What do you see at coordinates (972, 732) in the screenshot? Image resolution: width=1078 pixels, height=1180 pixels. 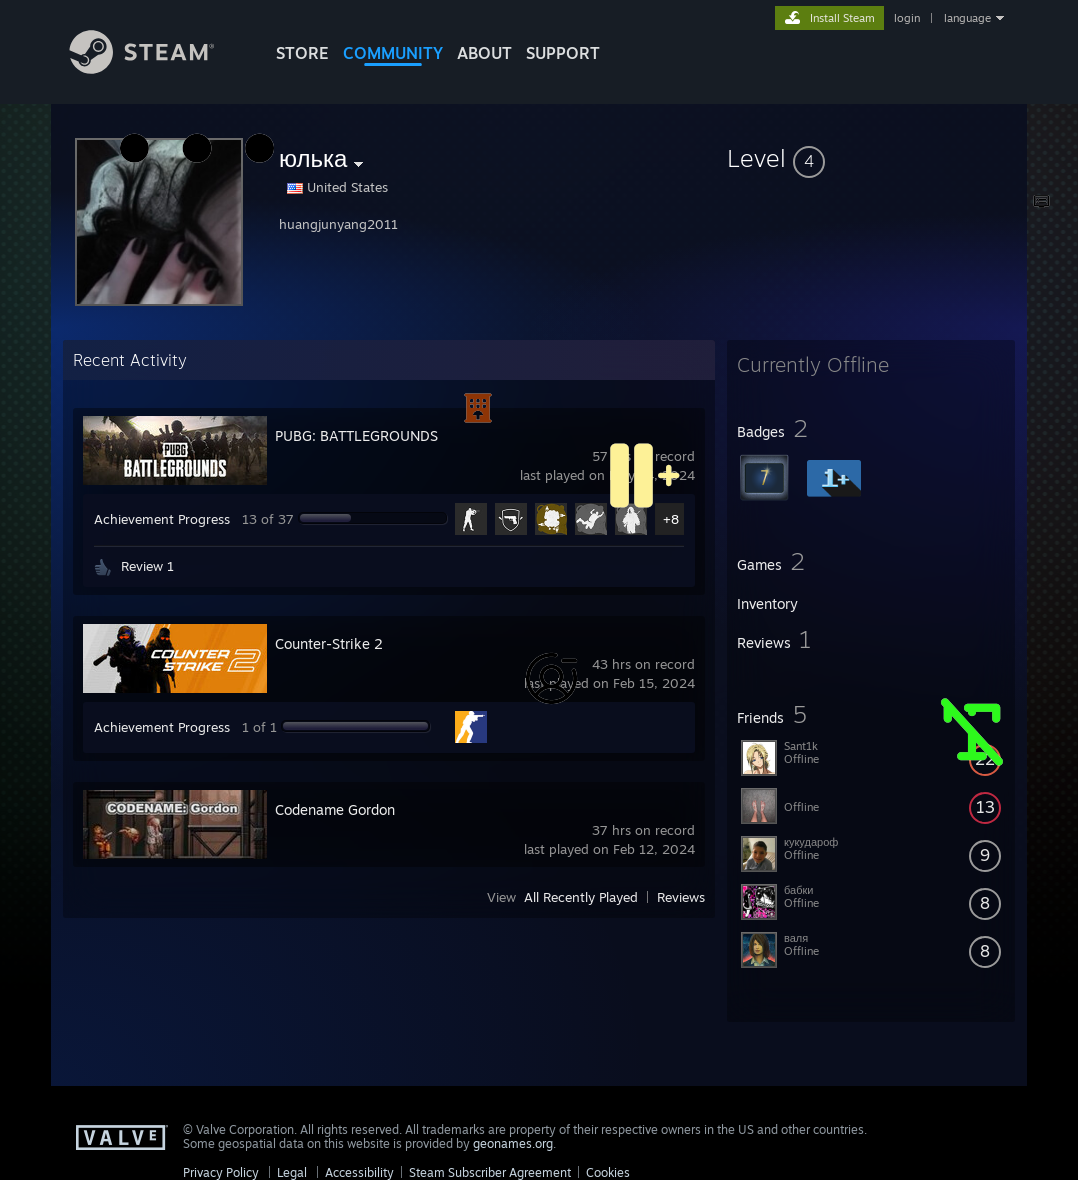 I see `disable text formatting` at bounding box center [972, 732].